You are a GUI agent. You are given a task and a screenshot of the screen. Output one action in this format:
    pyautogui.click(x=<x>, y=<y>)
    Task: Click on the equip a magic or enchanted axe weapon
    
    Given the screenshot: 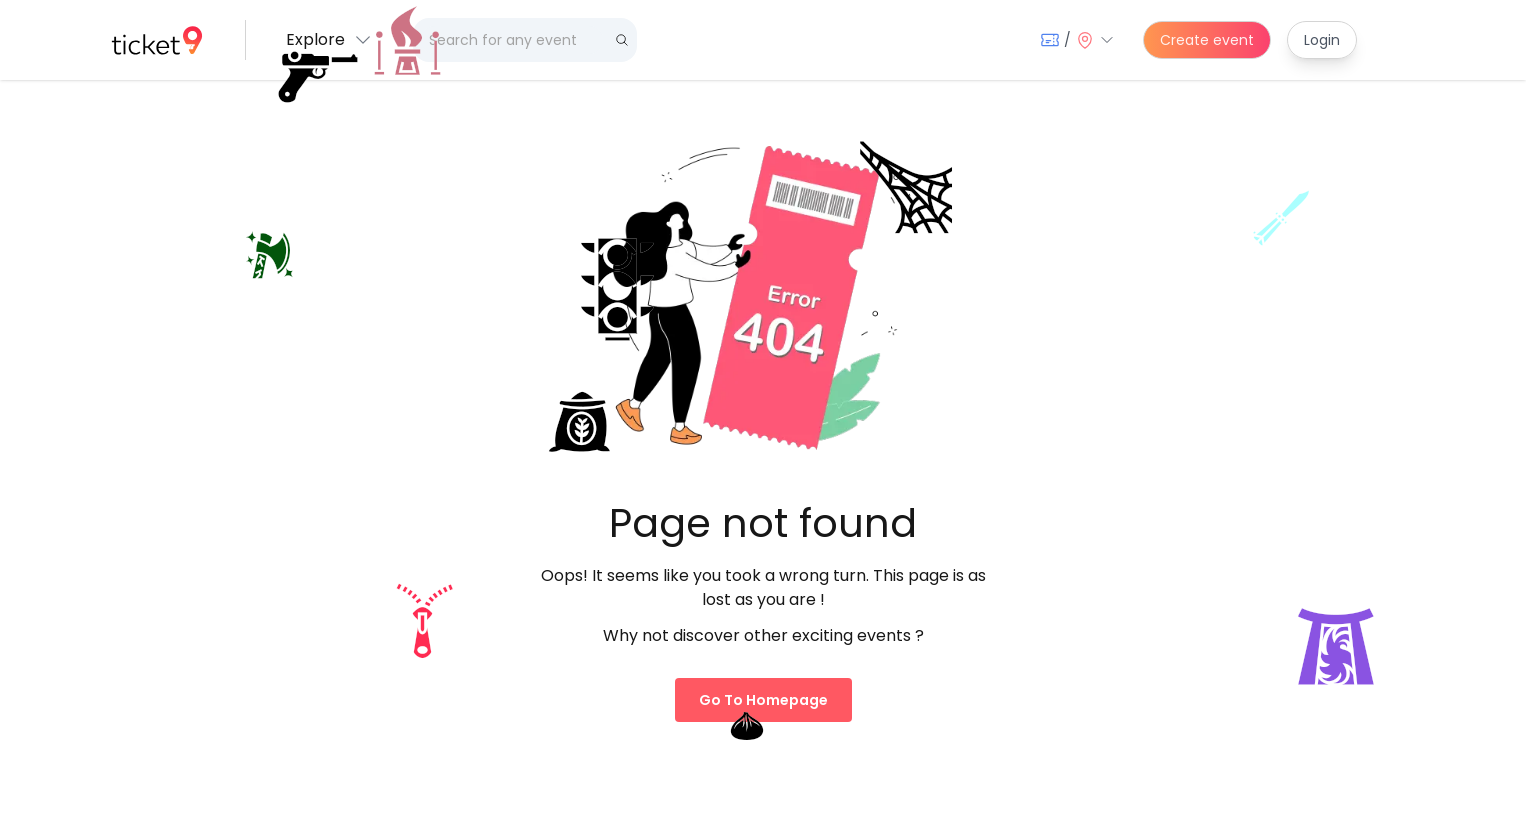 What is the action you would take?
    pyautogui.click(x=269, y=254)
    